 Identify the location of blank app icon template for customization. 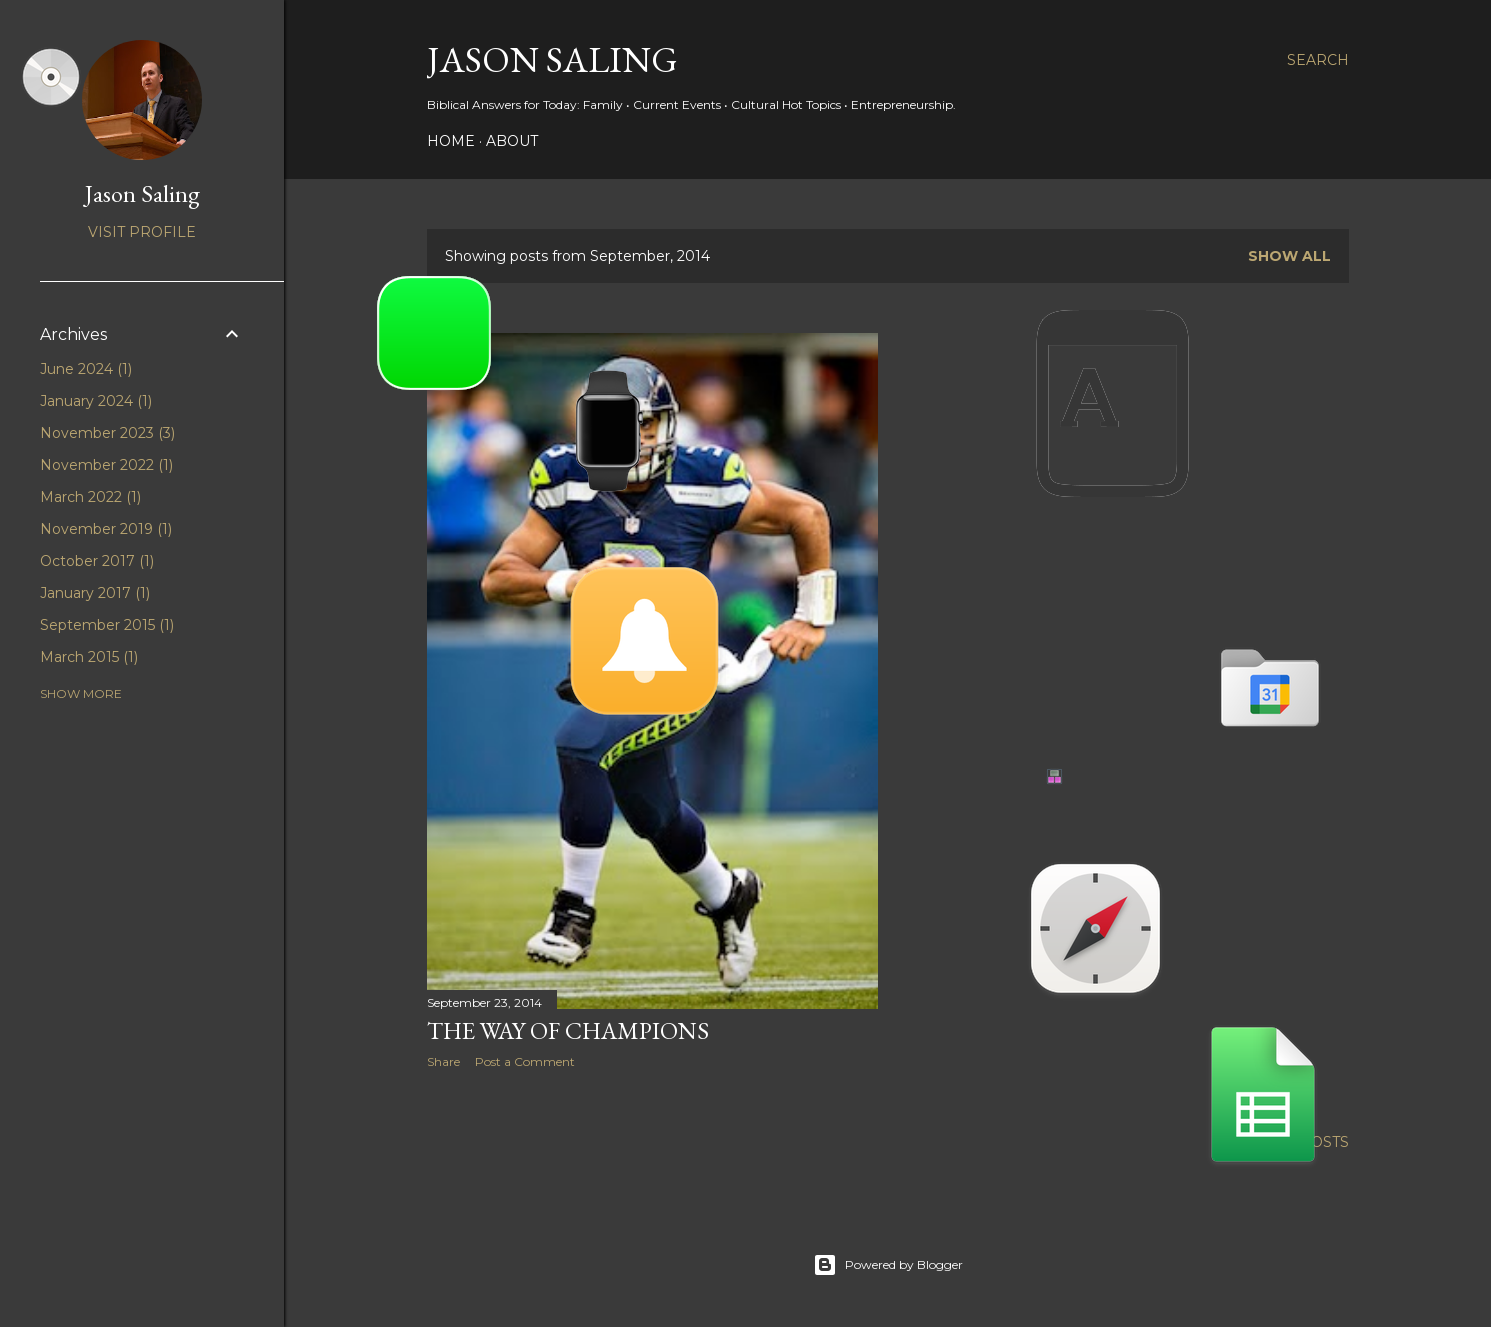
(434, 333).